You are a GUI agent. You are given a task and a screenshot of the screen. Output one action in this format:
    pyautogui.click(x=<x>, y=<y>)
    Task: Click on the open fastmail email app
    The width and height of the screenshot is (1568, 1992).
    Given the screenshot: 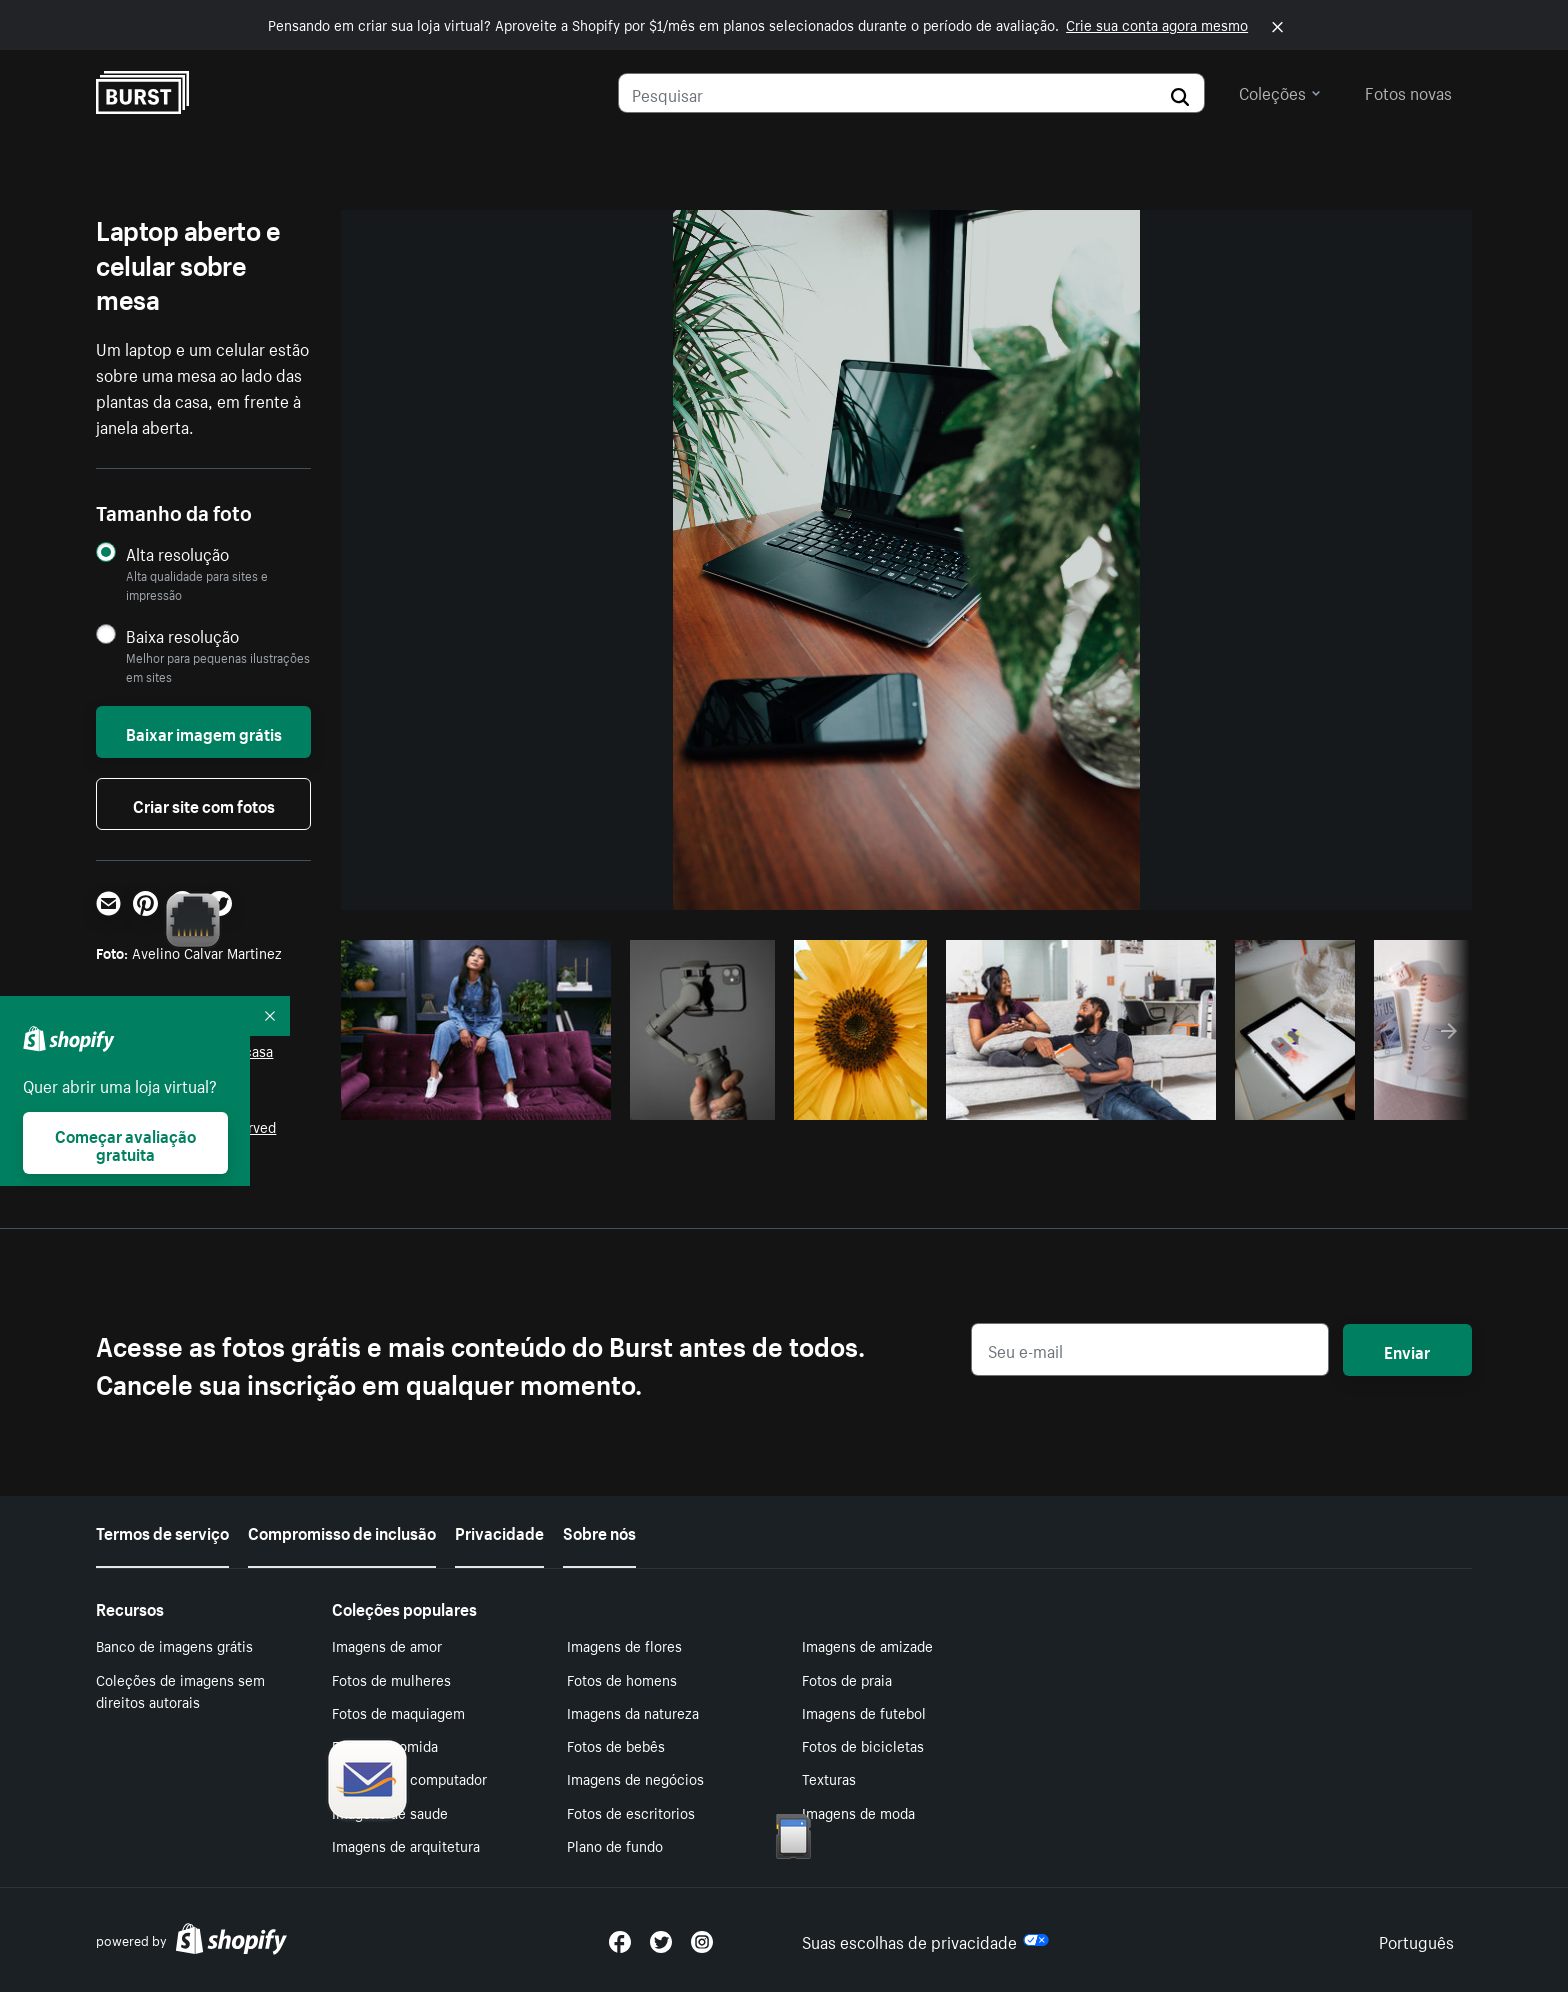 What is the action you would take?
    pyautogui.click(x=367, y=1779)
    